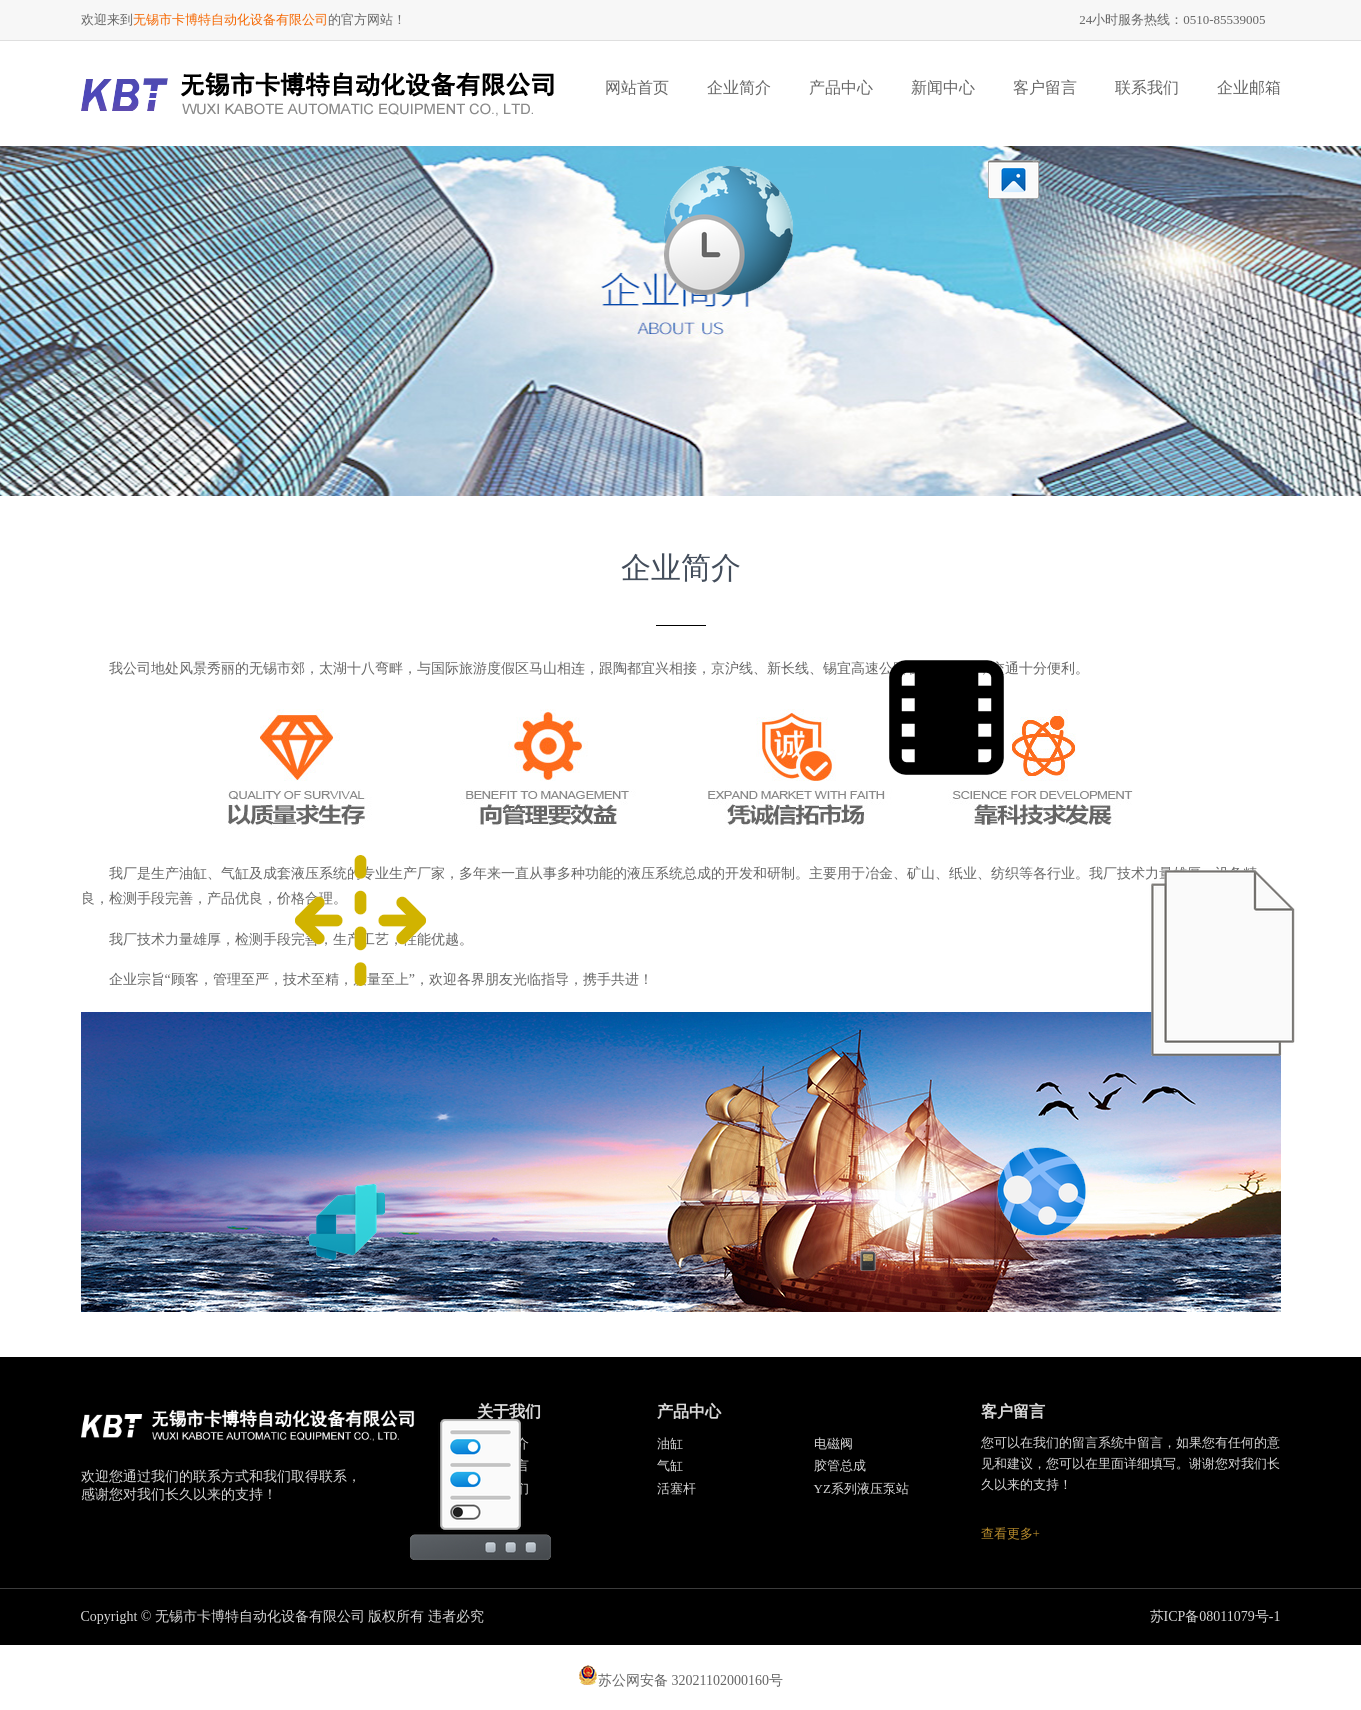 This screenshot has height=1710, width=1361. What do you see at coordinates (868, 1261) in the screenshot?
I see `access flash memory or SD card storage` at bounding box center [868, 1261].